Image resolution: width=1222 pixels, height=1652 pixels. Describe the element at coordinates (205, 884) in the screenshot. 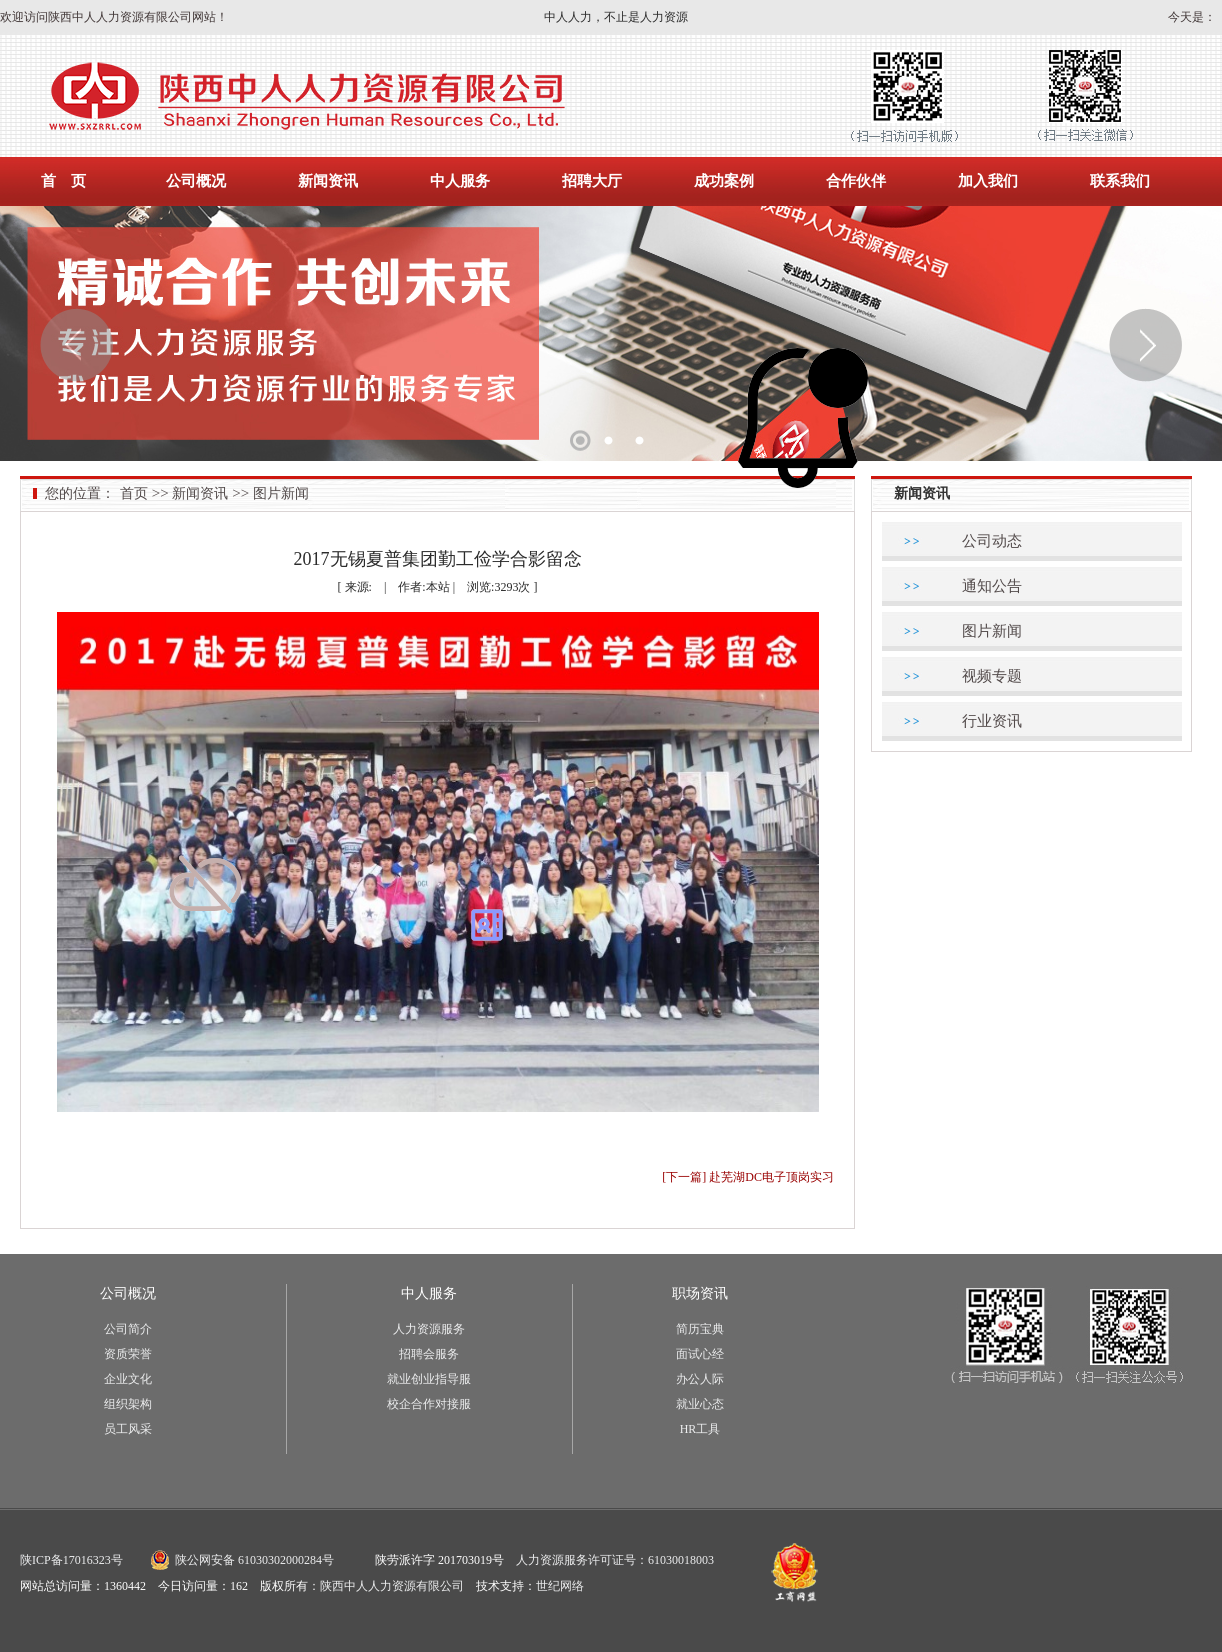

I see `cloud sync is disabled or unavailable` at that location.